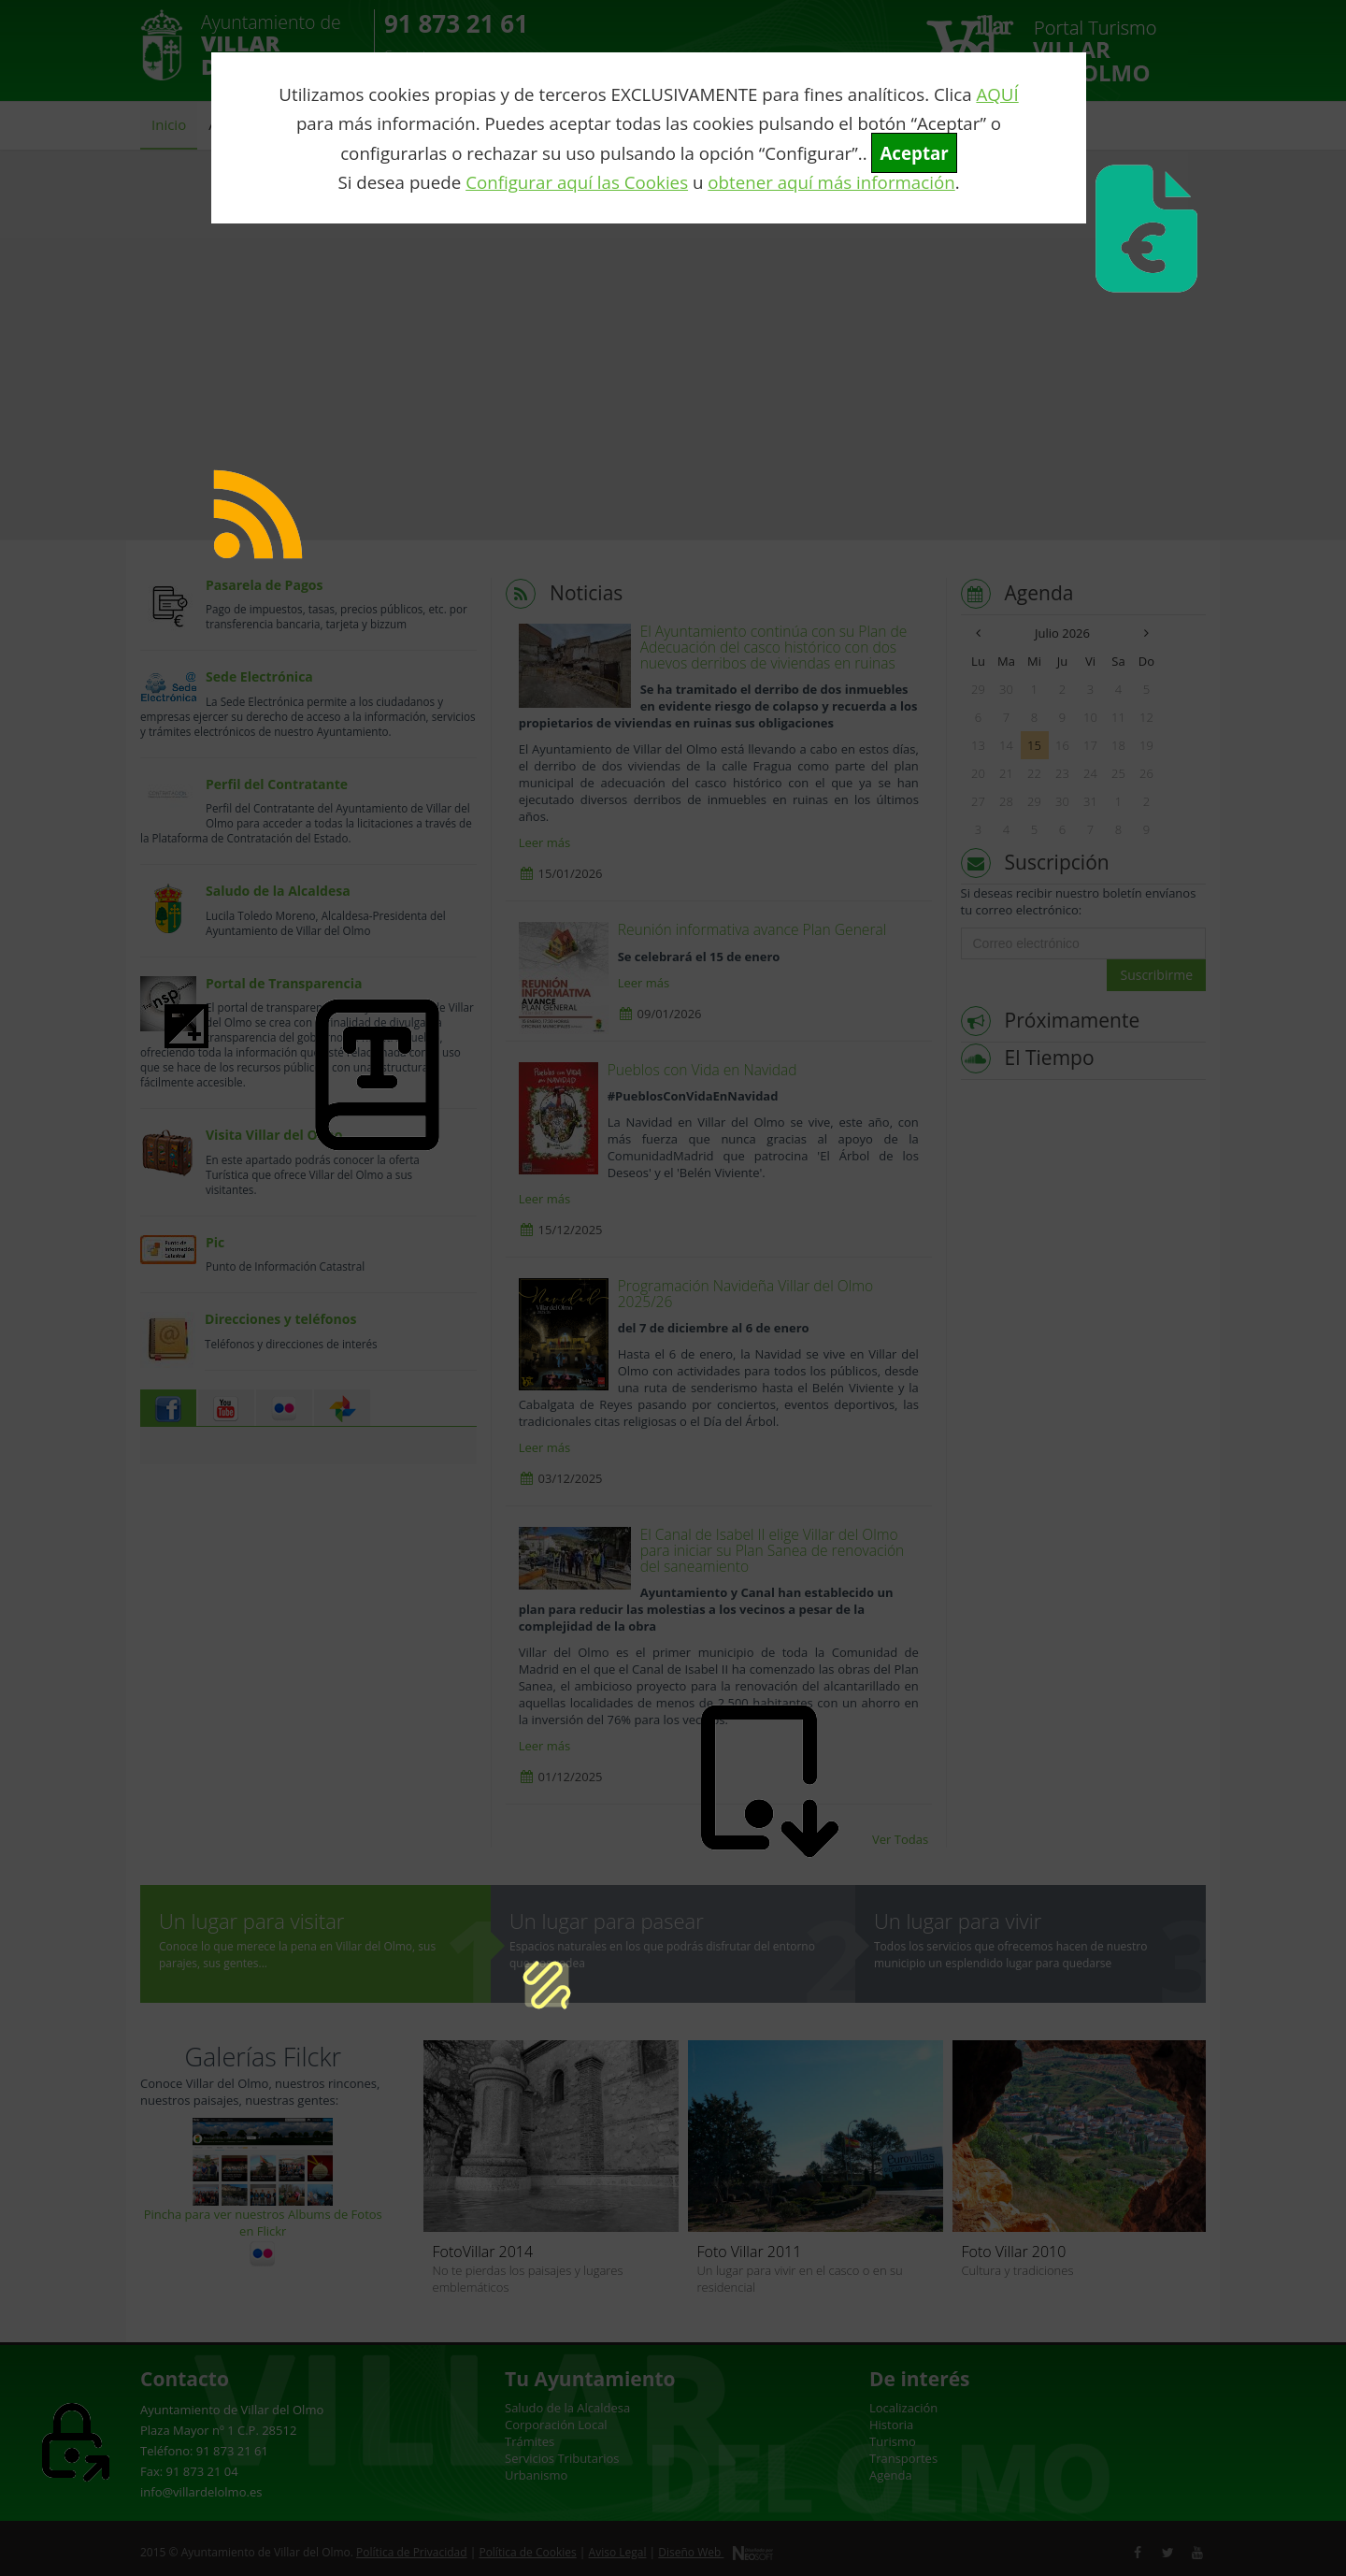  I want to click on access text formatting options, so click(377, 1074).